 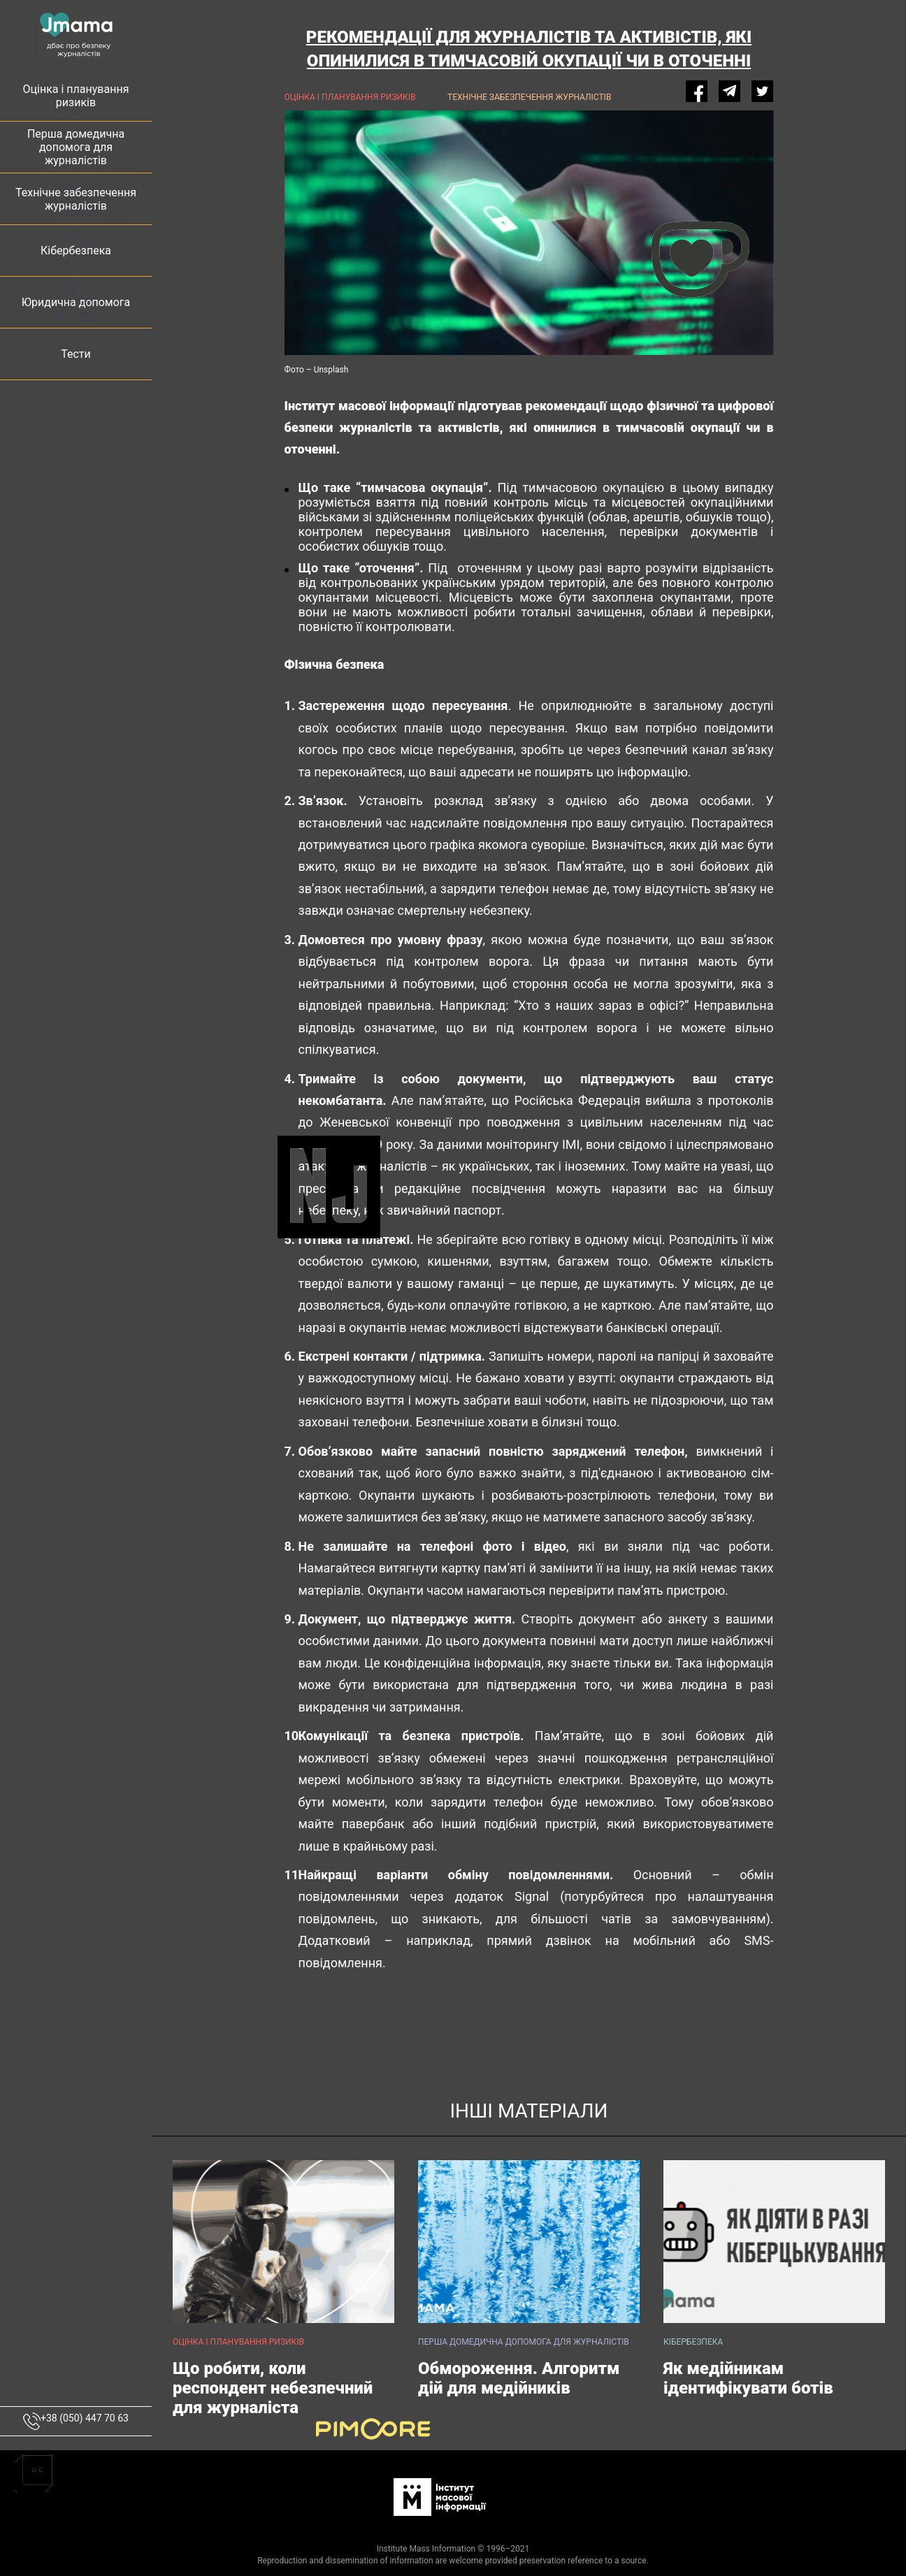 I want to click on nunjucks templating engine logo, so click(x=329, y=1187).